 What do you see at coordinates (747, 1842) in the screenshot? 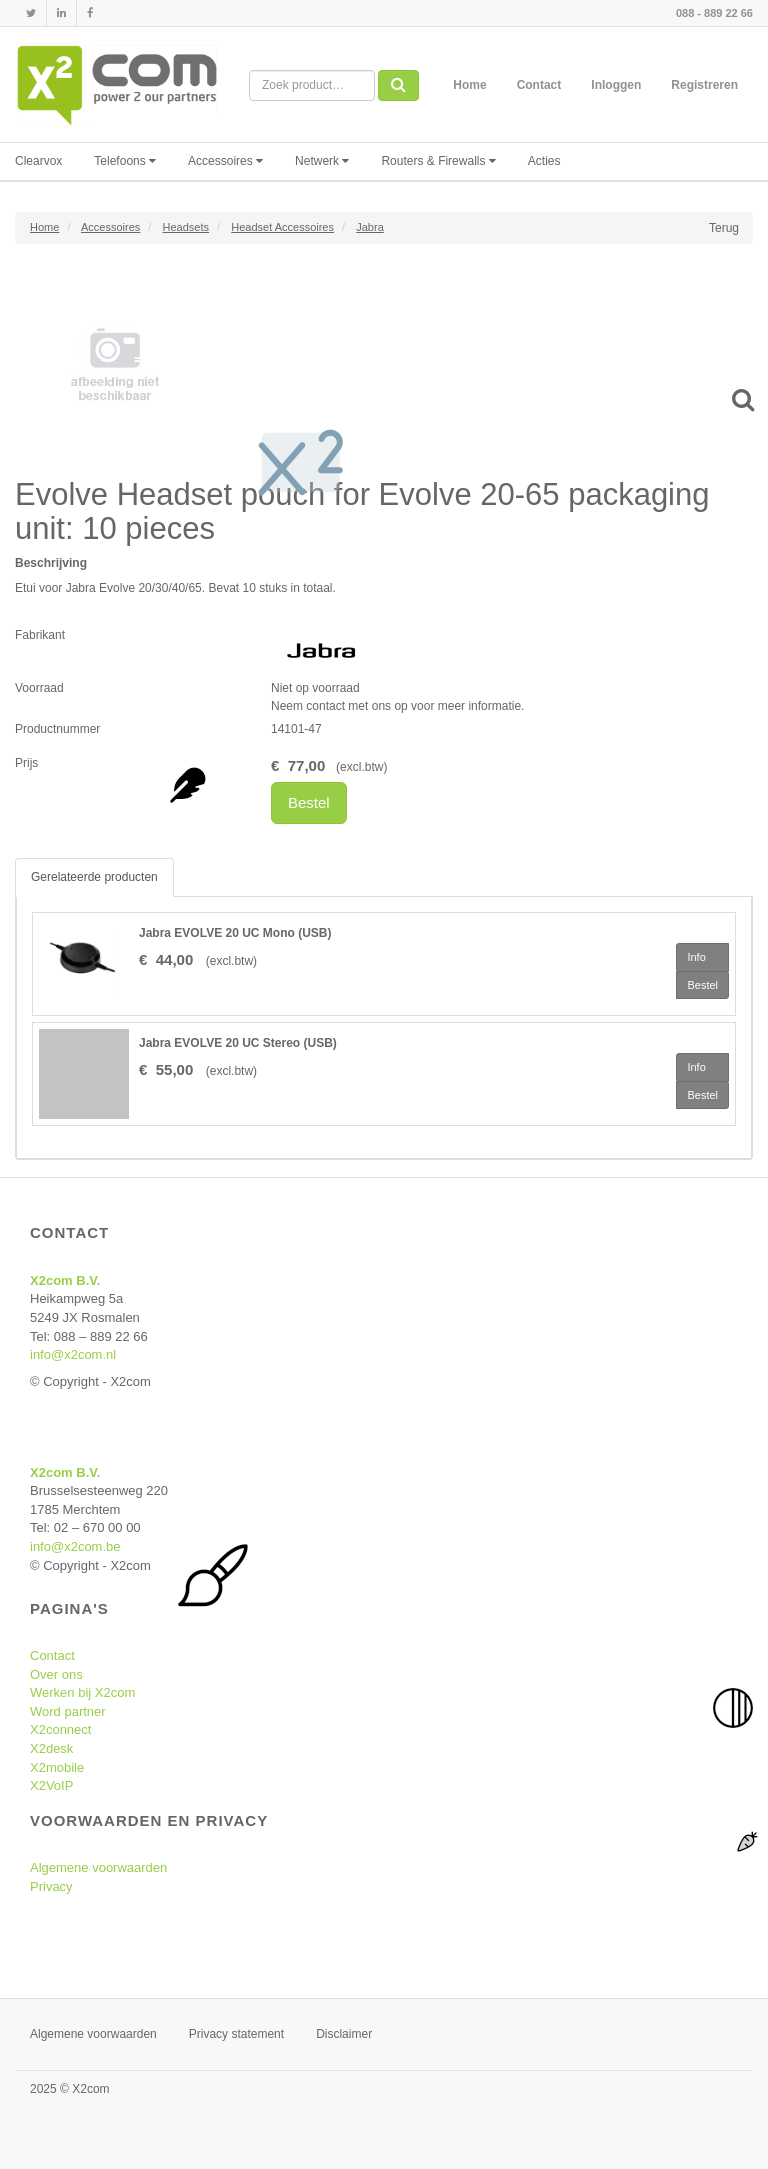
I see `browse vegetable or produce category` at bounding box center [747, 1842].